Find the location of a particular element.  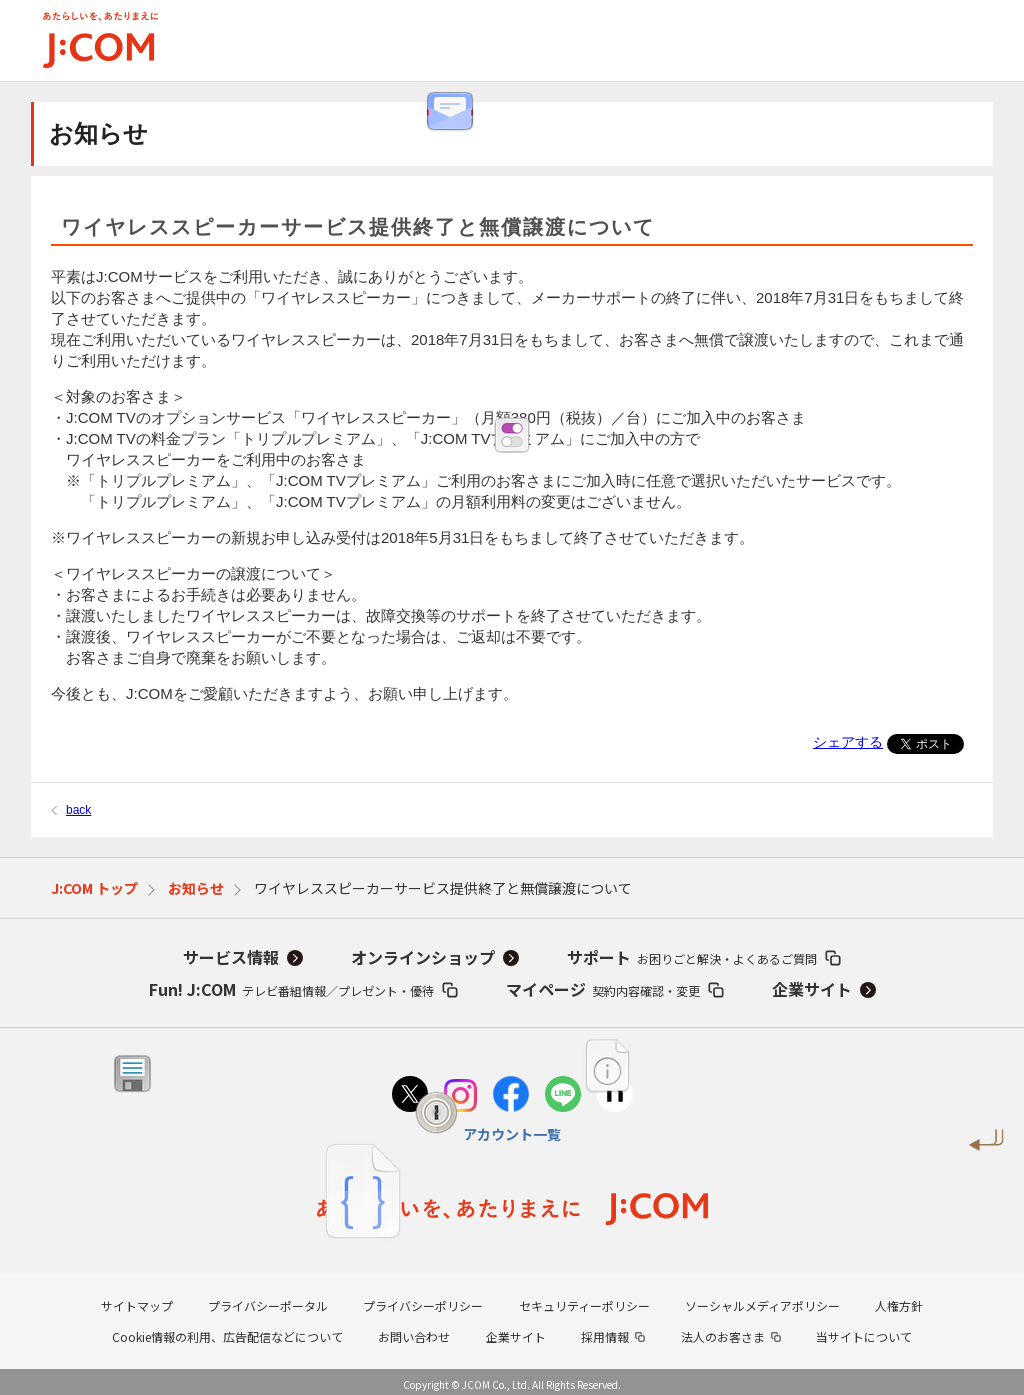

open the readme documentation file is located at coordinates (607, 1065).